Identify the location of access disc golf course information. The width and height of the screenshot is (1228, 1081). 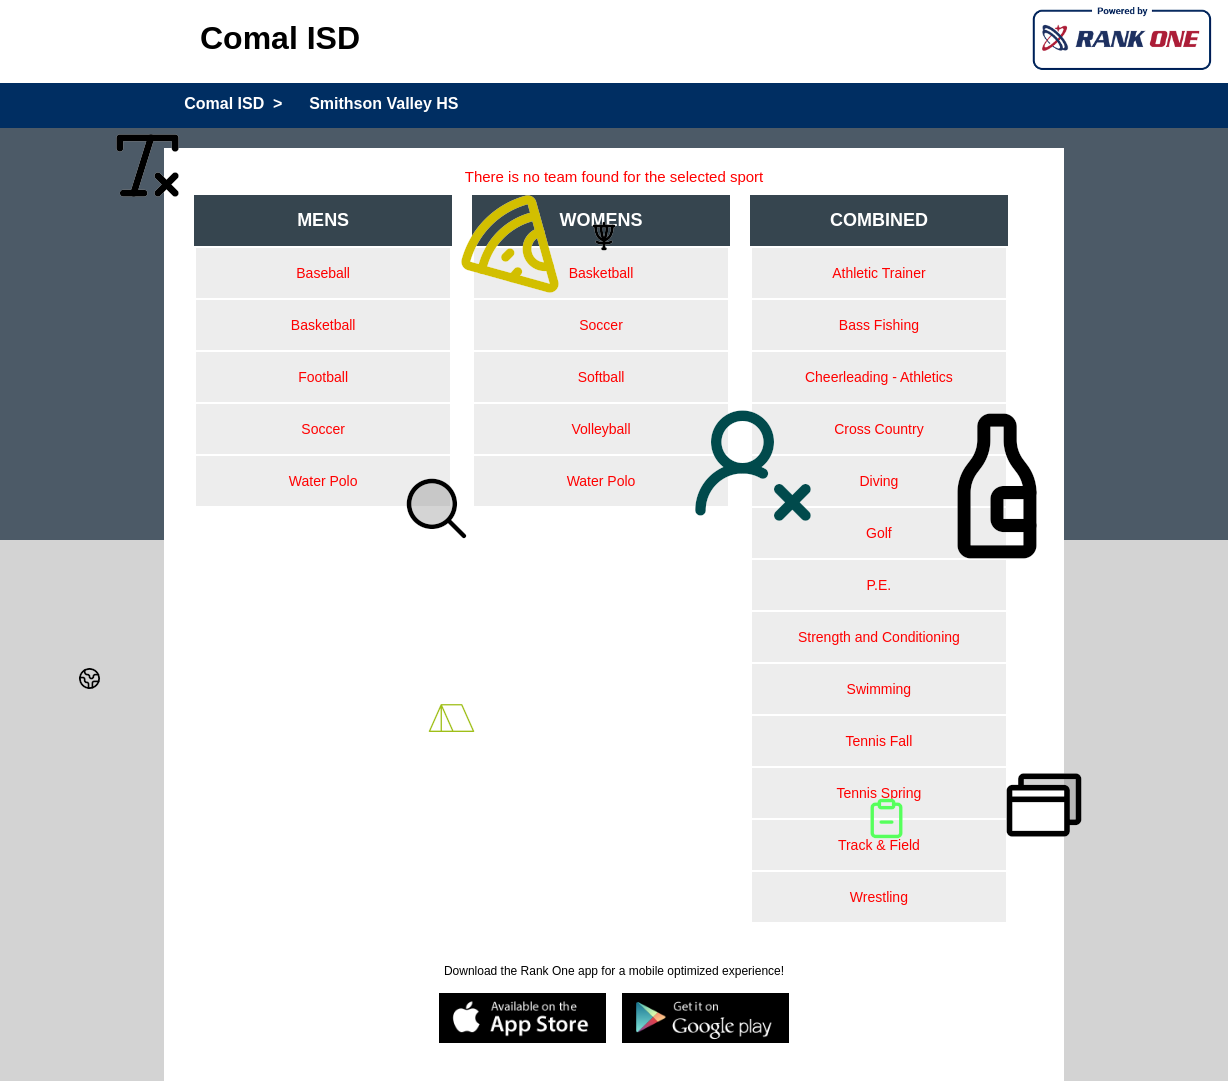
(604, 236).